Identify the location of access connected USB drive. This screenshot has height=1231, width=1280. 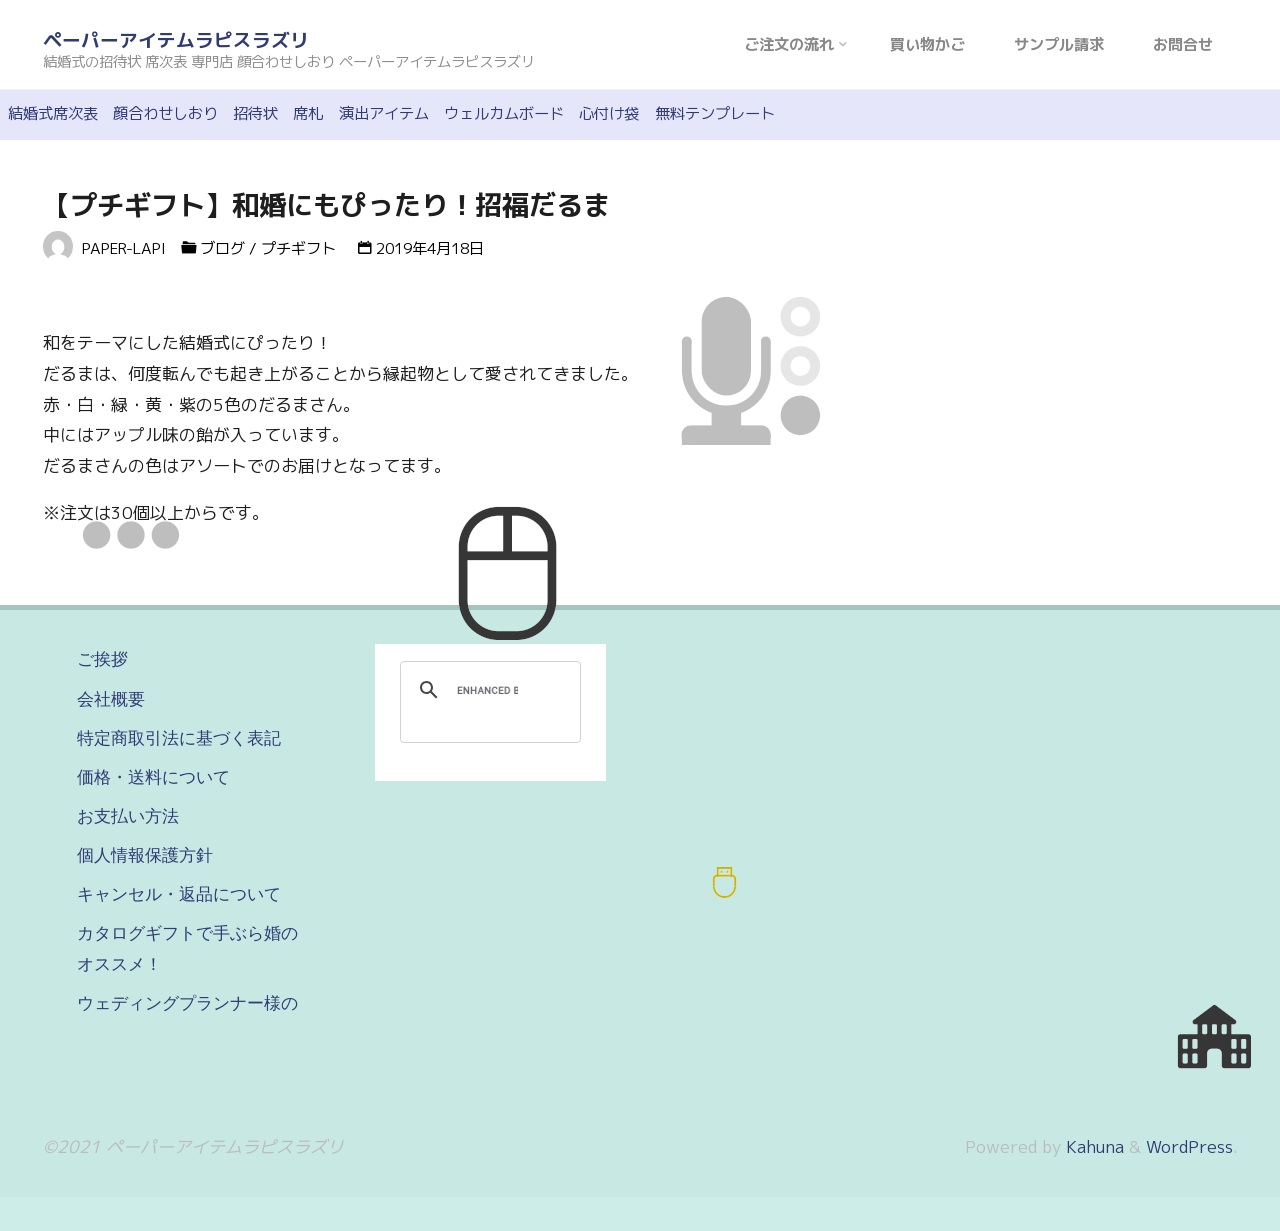
(724, 882).